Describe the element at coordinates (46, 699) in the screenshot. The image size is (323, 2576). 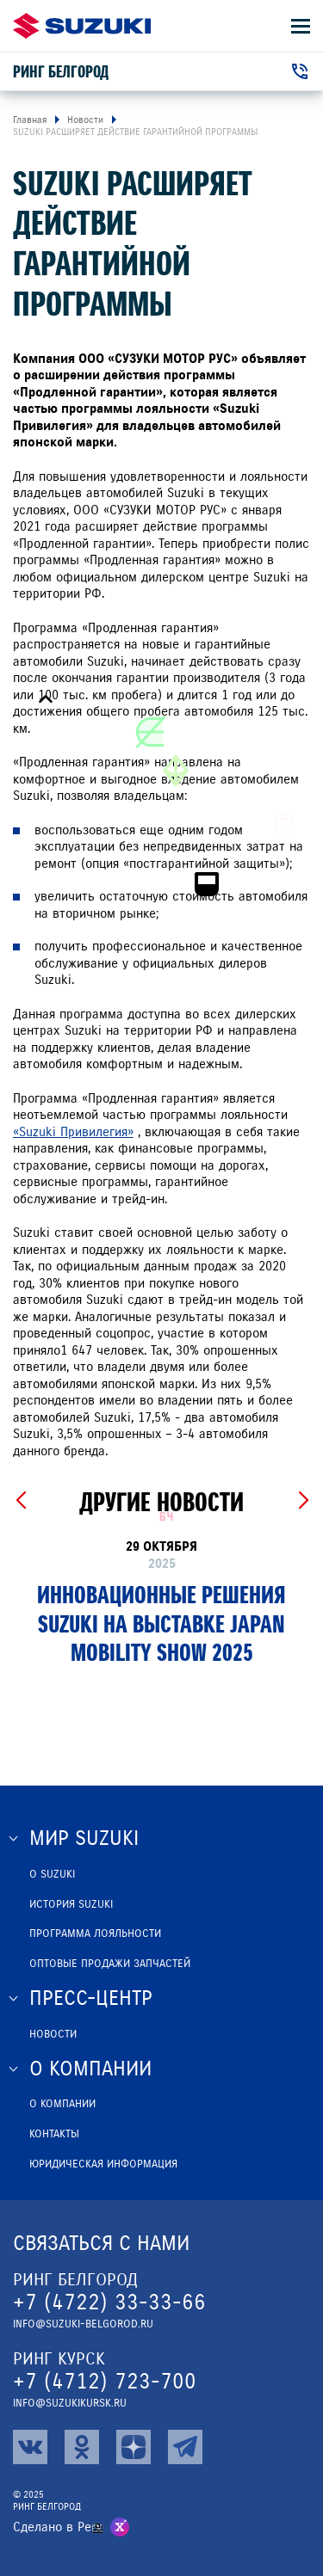
I see `collapse an expanded section` at that location.